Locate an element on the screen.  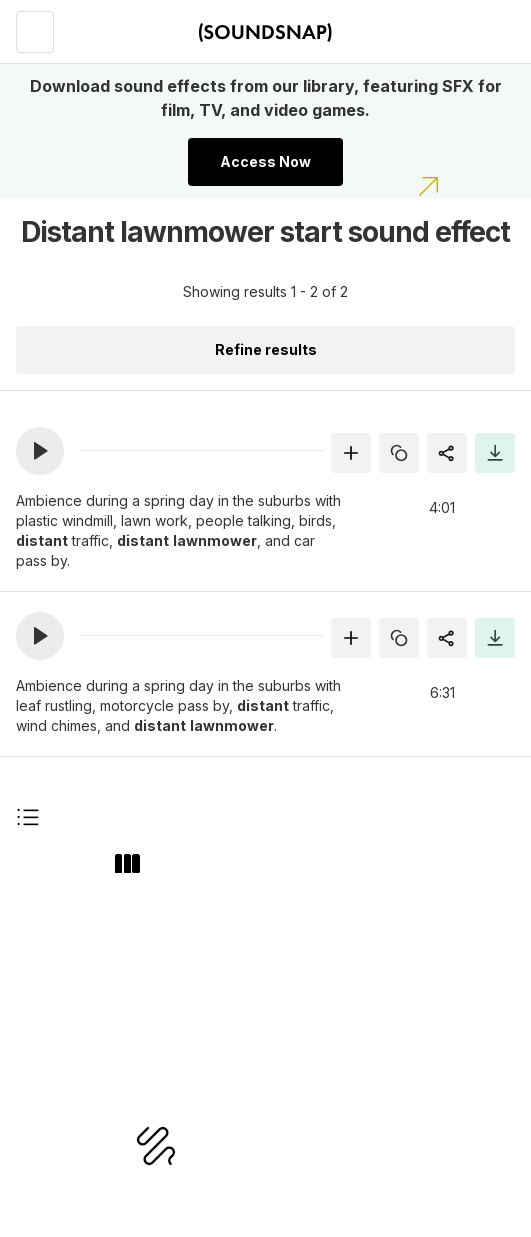
switch to column view layout is located at coordinates (126, 864).